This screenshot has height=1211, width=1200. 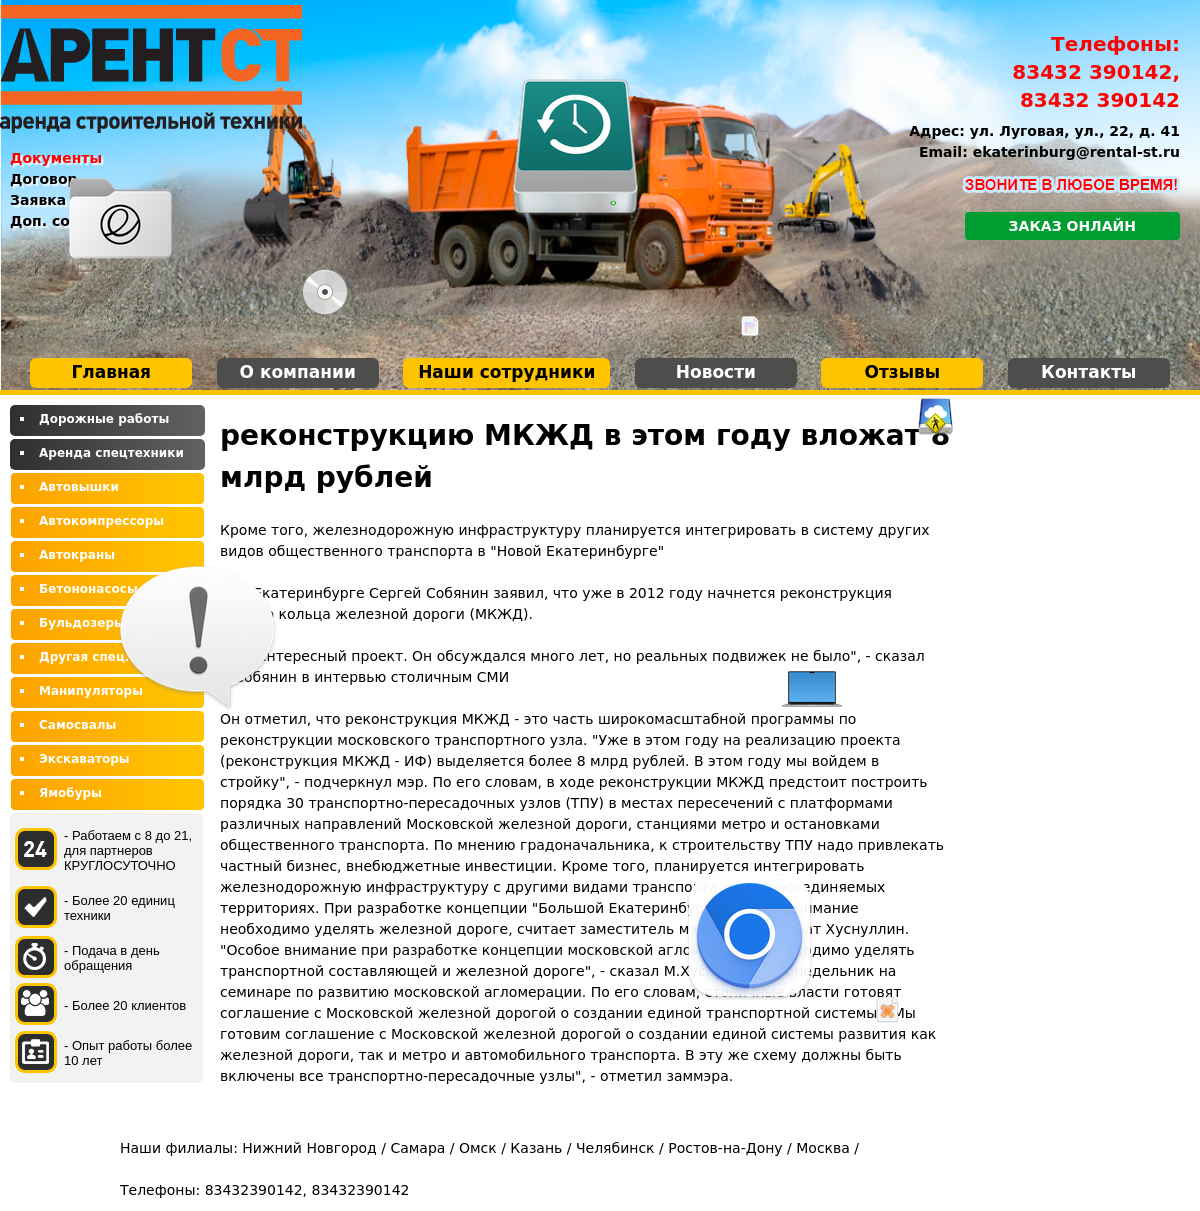 I want to click on open Chromium web browser, so click(x=749, y=935).